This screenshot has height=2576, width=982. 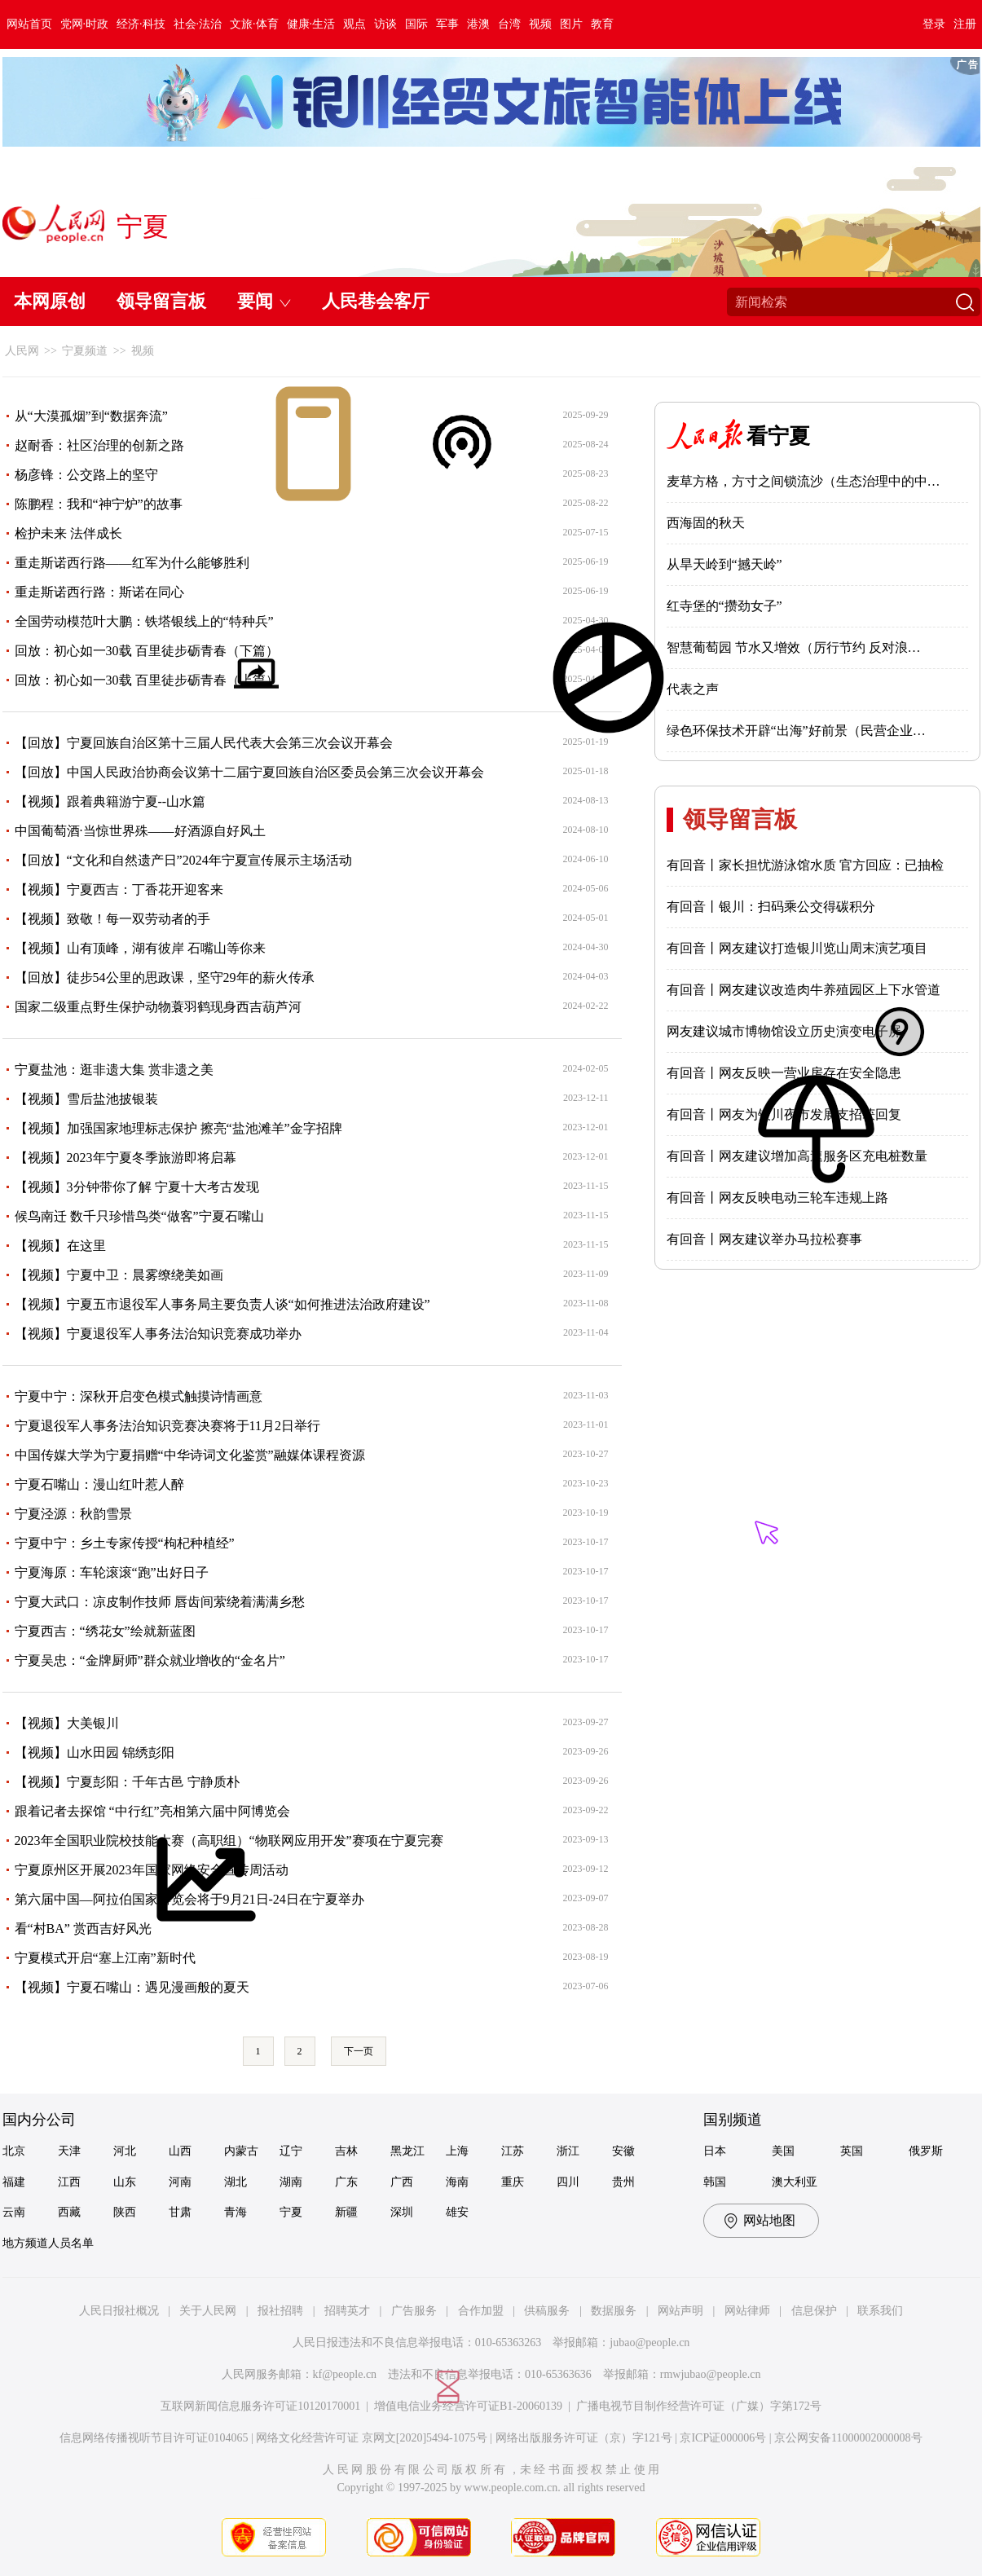 I want to click on enable mobile hotspot or wifi tethering, so click(x=462, y=441).